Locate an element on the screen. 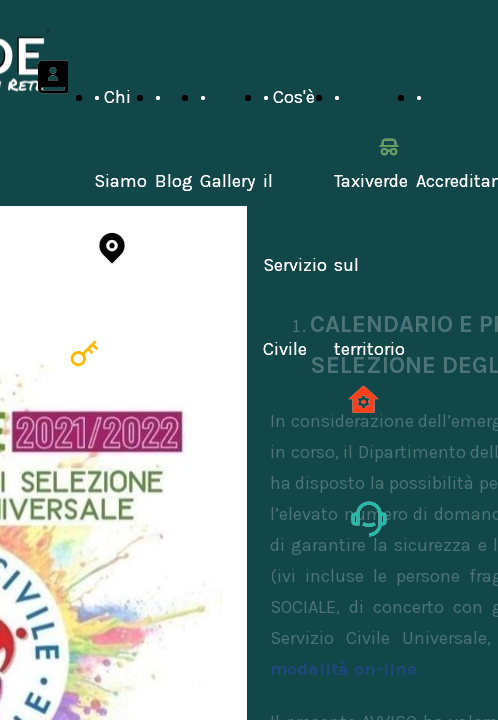 The height and width of the screenshot is (720, 498). incognito or private browsing mode is located at coordinates (389, 147).